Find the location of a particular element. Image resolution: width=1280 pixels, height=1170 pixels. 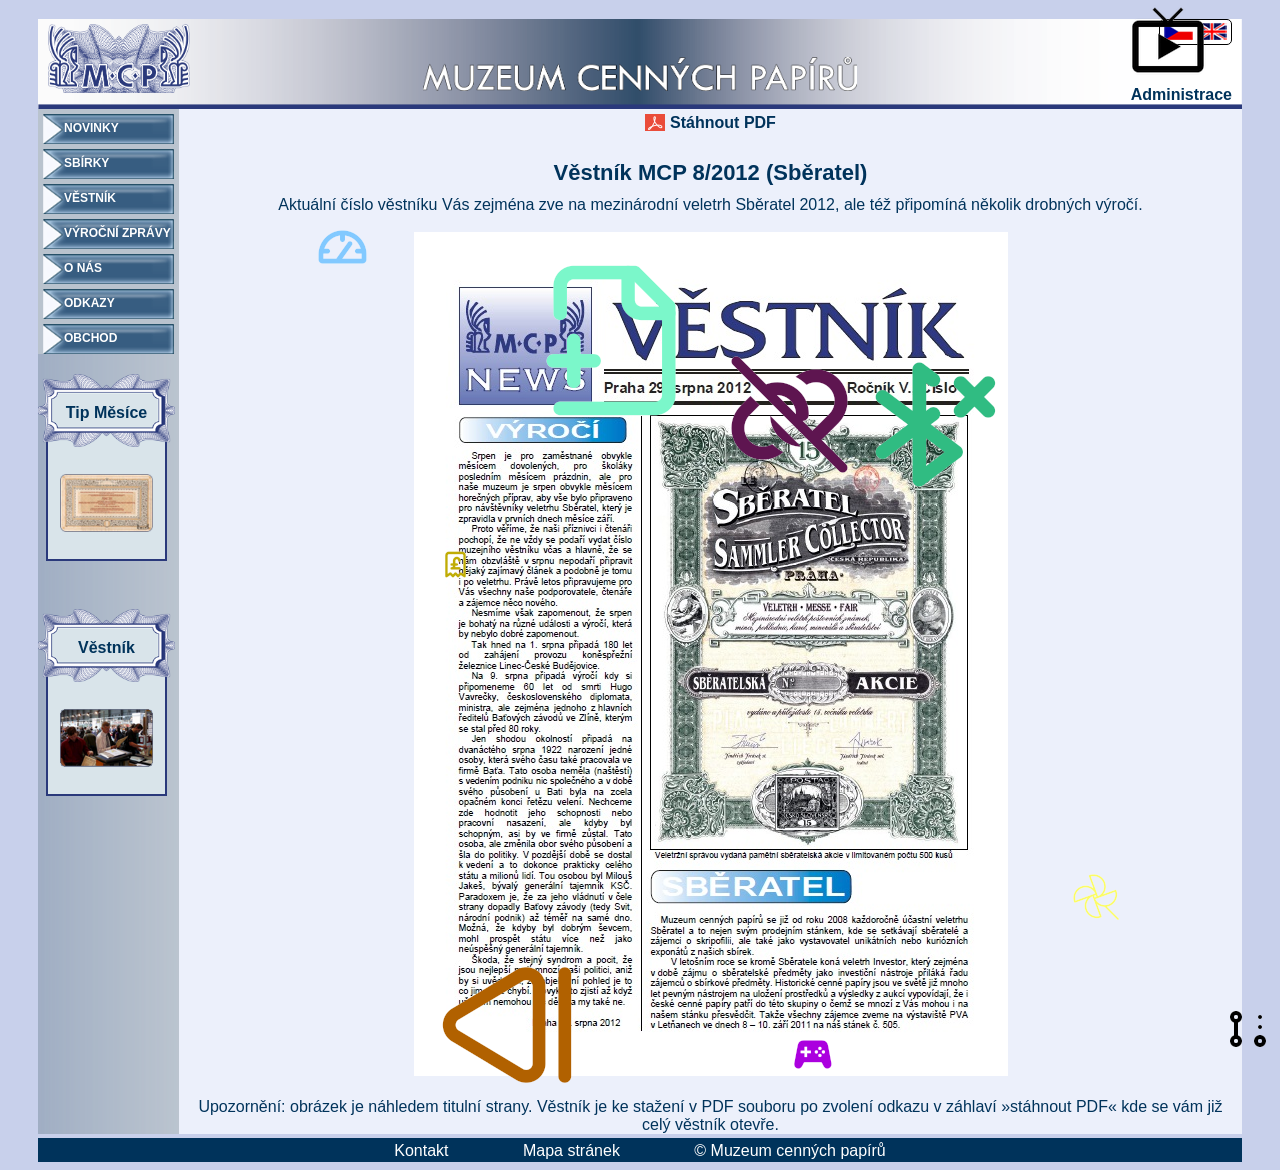

access gaming features or games library is located at coordinates (813, 1054).